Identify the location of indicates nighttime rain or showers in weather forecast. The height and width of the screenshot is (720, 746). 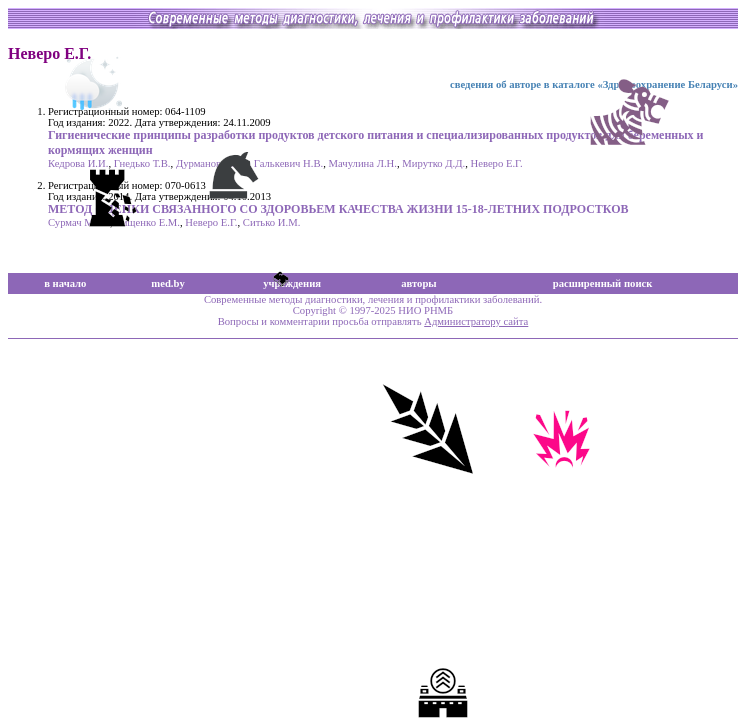
(93, 83).